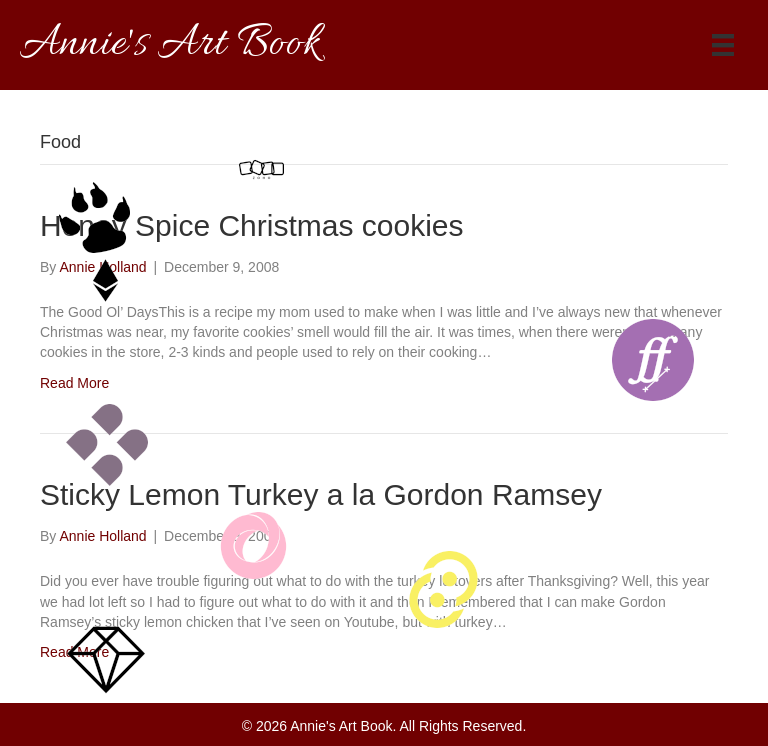  What do you see at coordinates (443, 589) in the screenshot?
I see `tauri framework logo` at bounding box center [443, 589].